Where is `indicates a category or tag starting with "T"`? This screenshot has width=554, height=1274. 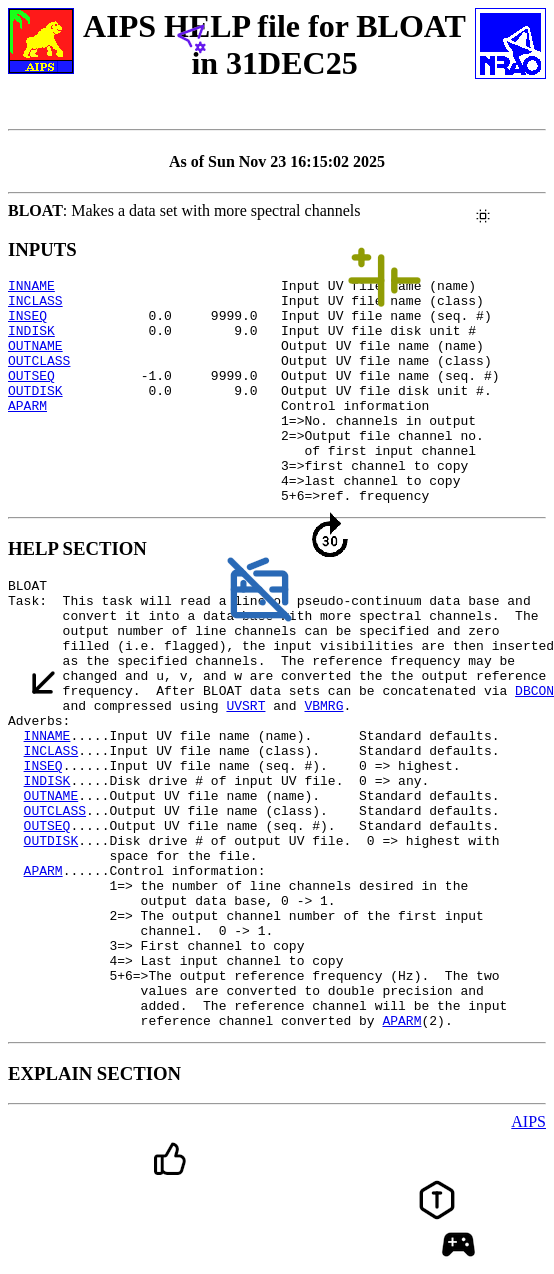 indicates a category or tag starting with "T" is located at coordinates (437, 1200).